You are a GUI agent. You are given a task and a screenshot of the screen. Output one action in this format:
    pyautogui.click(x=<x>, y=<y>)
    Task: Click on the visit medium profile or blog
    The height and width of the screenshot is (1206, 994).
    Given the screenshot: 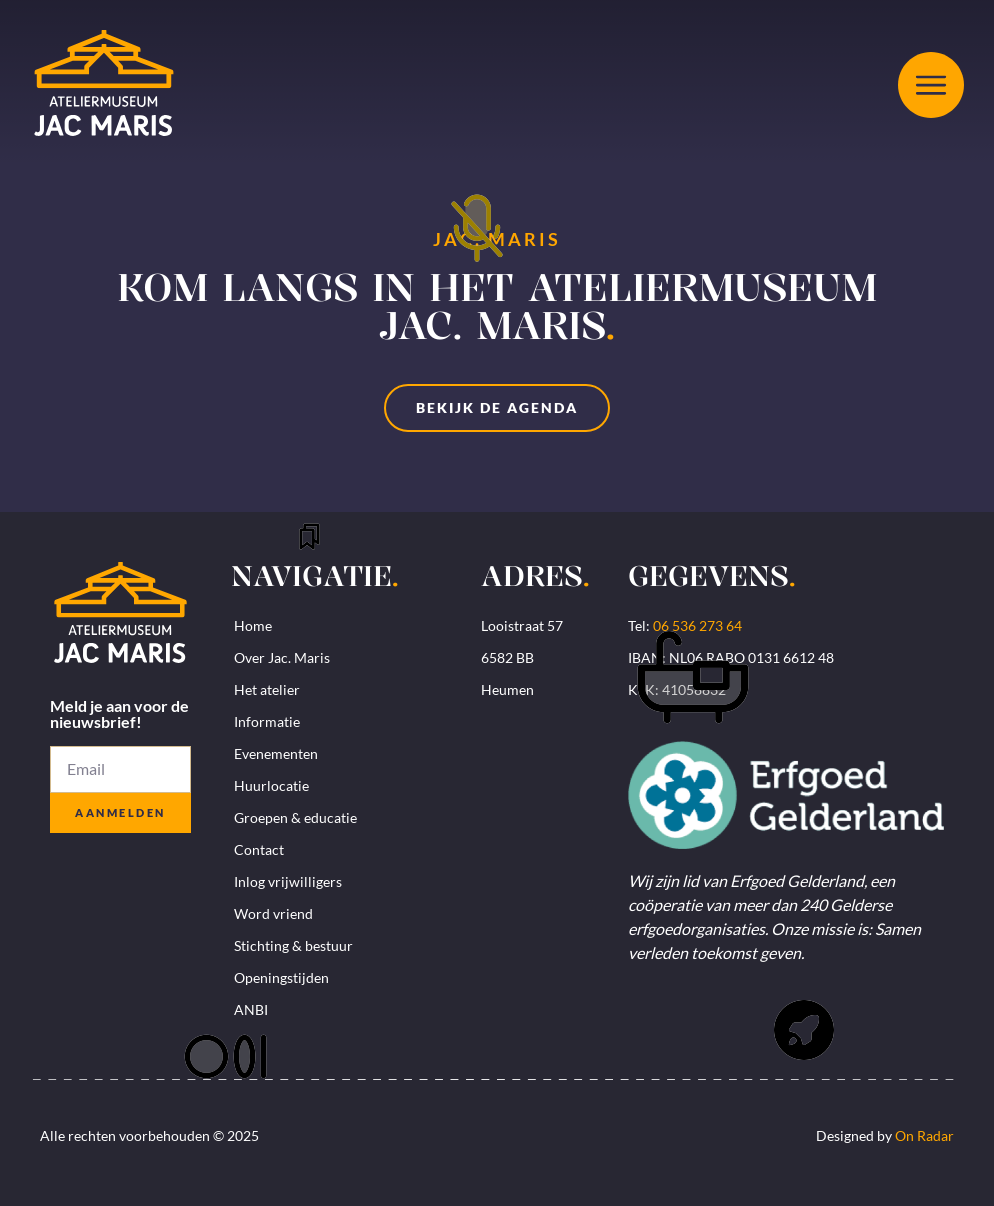 What is the action you would take?
    pyautogui.click(x=225, y=1056)
    